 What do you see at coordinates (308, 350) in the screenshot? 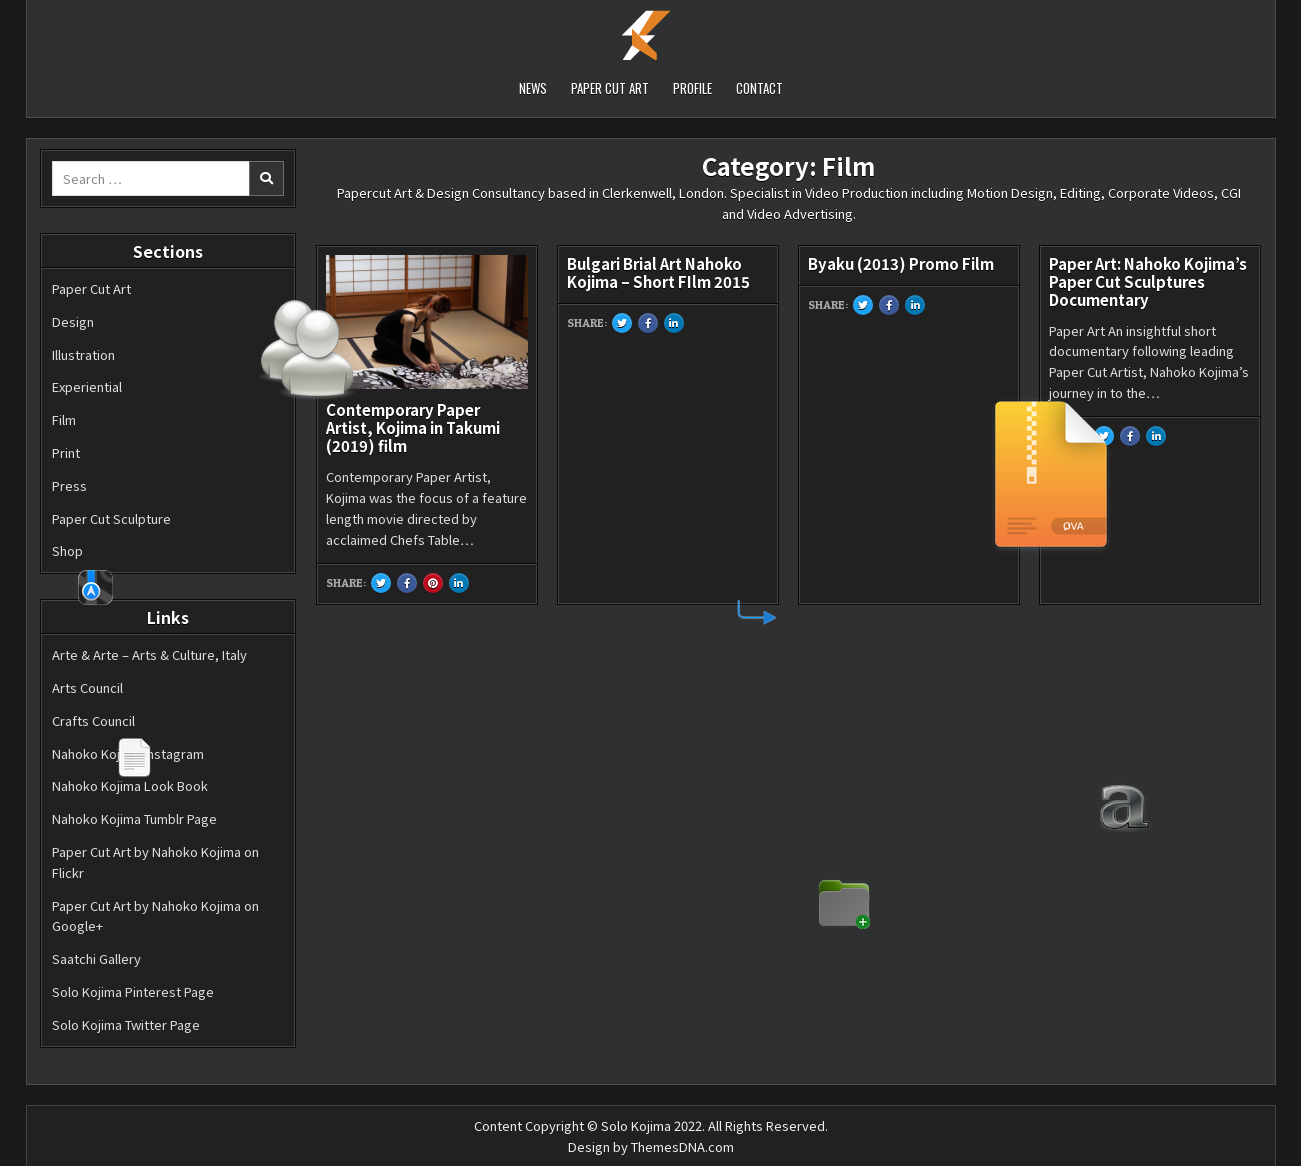
I see `manage user accounts on this system` at bounding box center [308, 350].